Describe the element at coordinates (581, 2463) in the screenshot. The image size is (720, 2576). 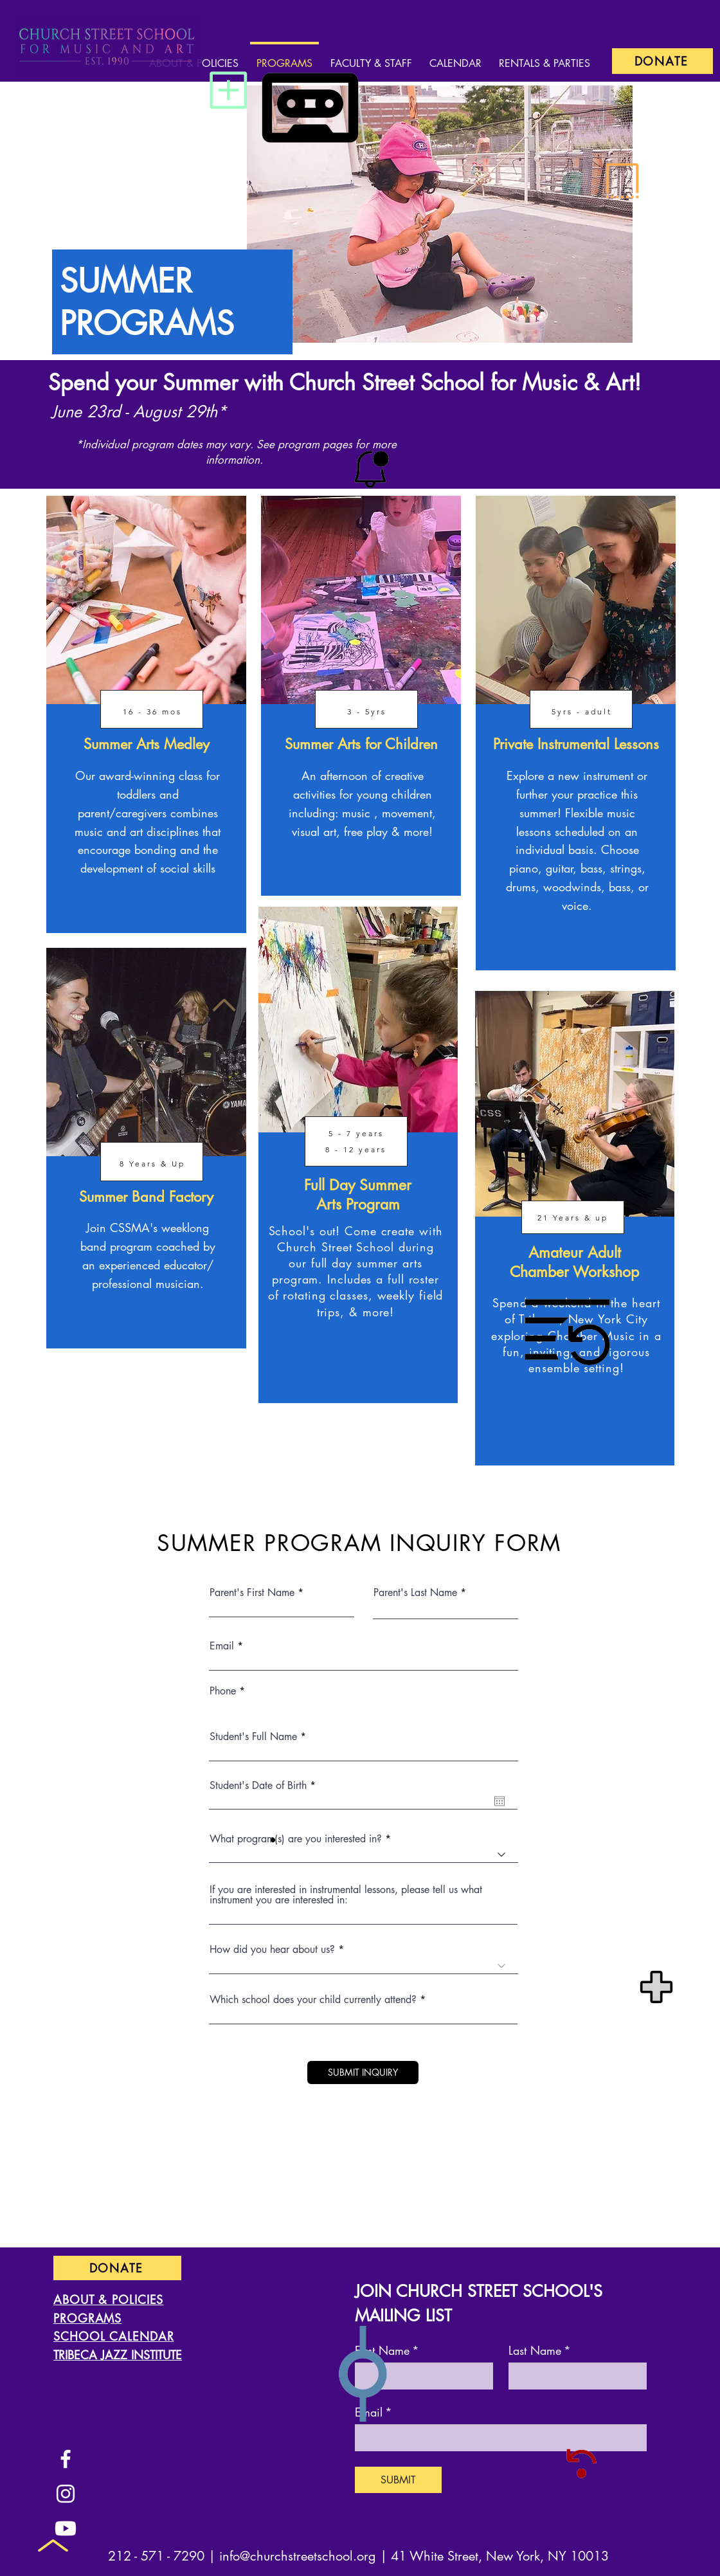
I see `step back to the previous line during debugging` at that location.